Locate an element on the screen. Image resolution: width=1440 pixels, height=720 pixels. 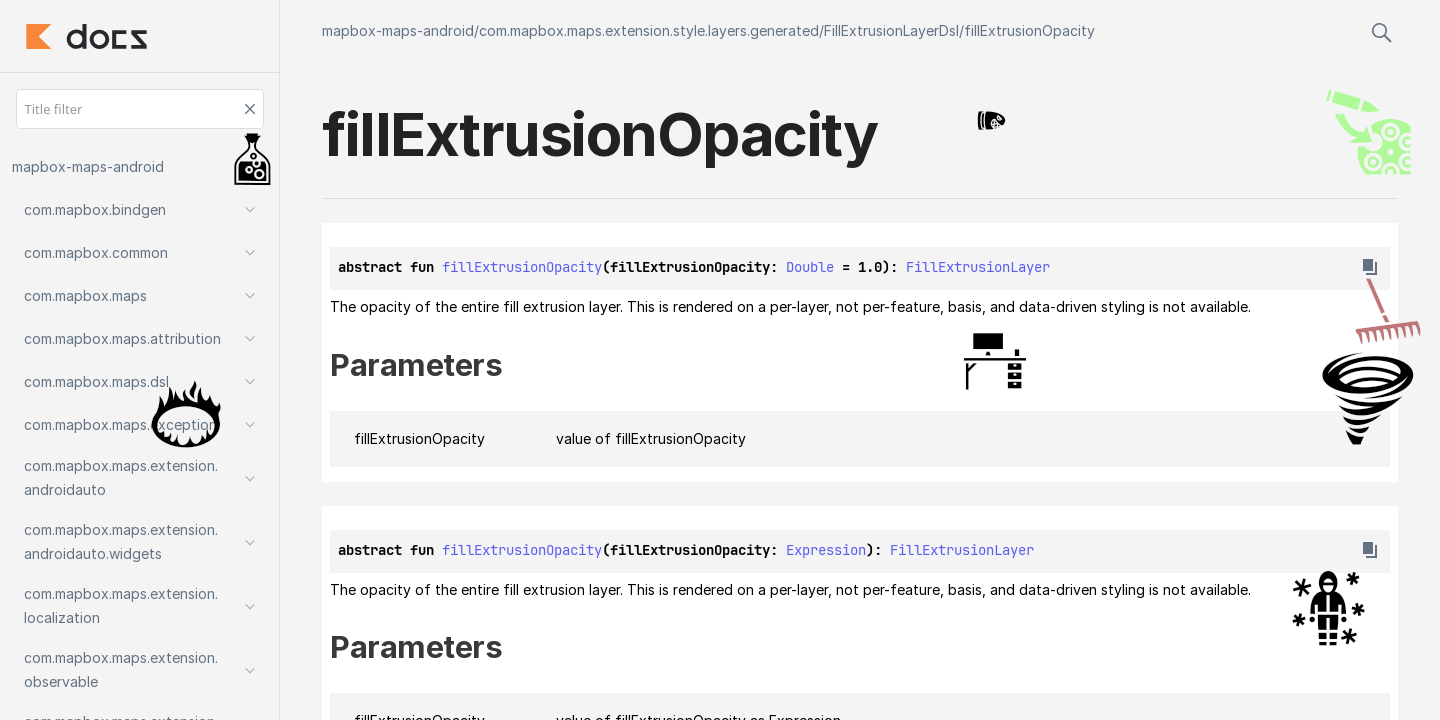
access workspace or office settings is located at coordinates (995, 355).